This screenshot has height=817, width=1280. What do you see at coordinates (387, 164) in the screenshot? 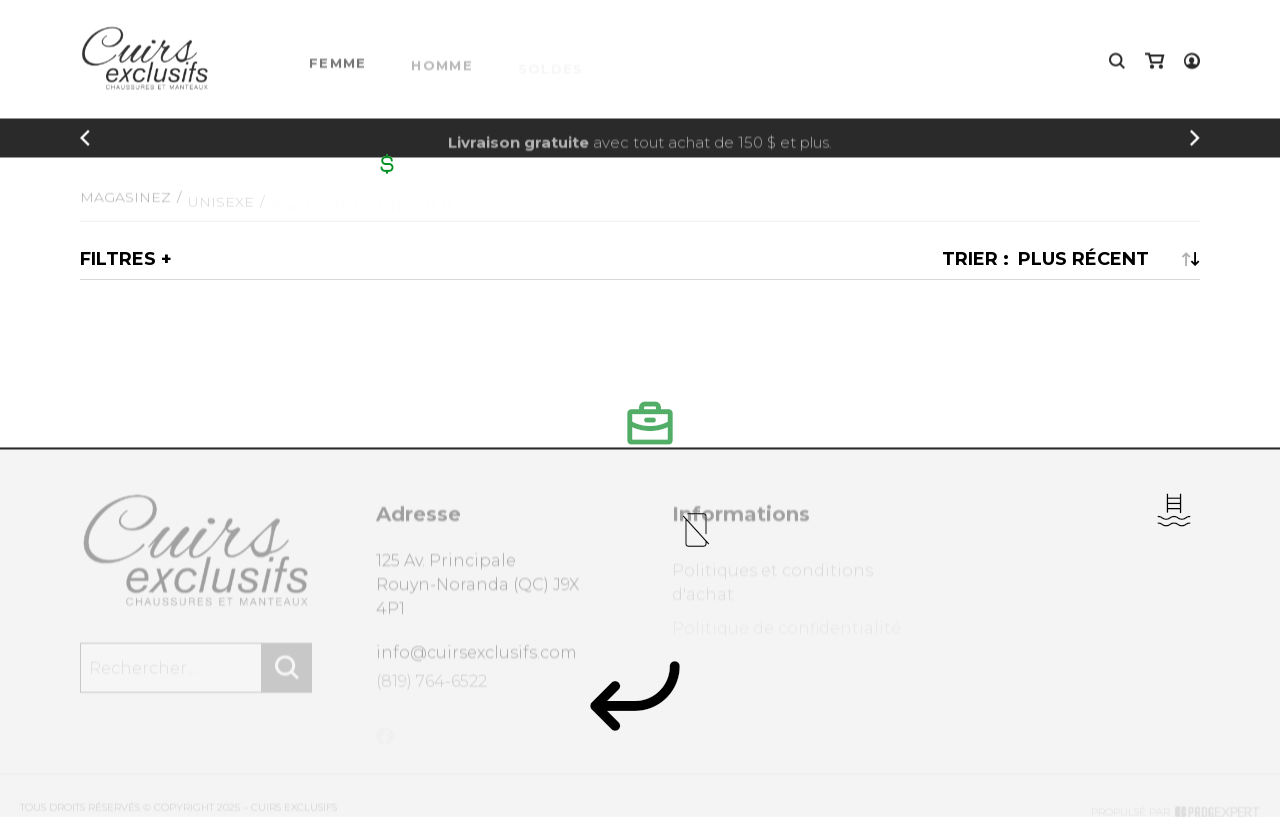
I see `view account balance or financial information` at bounding box center [387, 164].